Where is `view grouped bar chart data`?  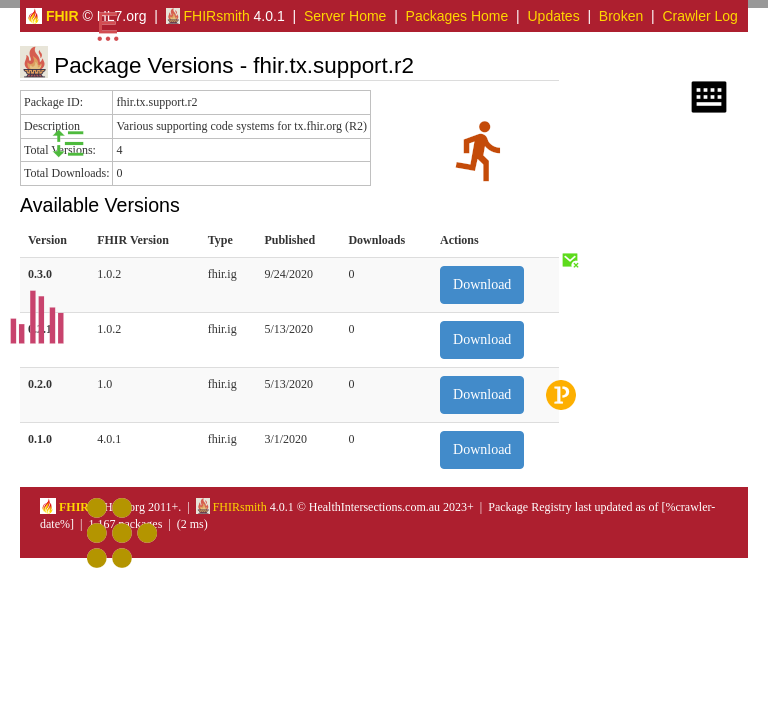 view grouped bar chart data is located at coordinates (38, 318).